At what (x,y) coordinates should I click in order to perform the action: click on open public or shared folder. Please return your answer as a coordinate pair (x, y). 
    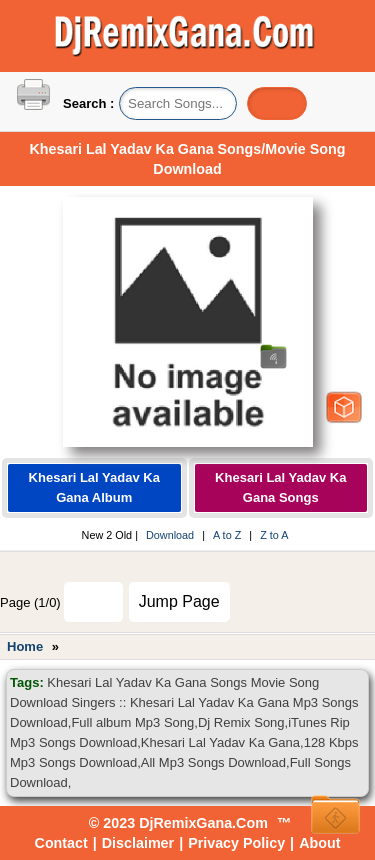
    Looking at the image, I should click on (335, 814).